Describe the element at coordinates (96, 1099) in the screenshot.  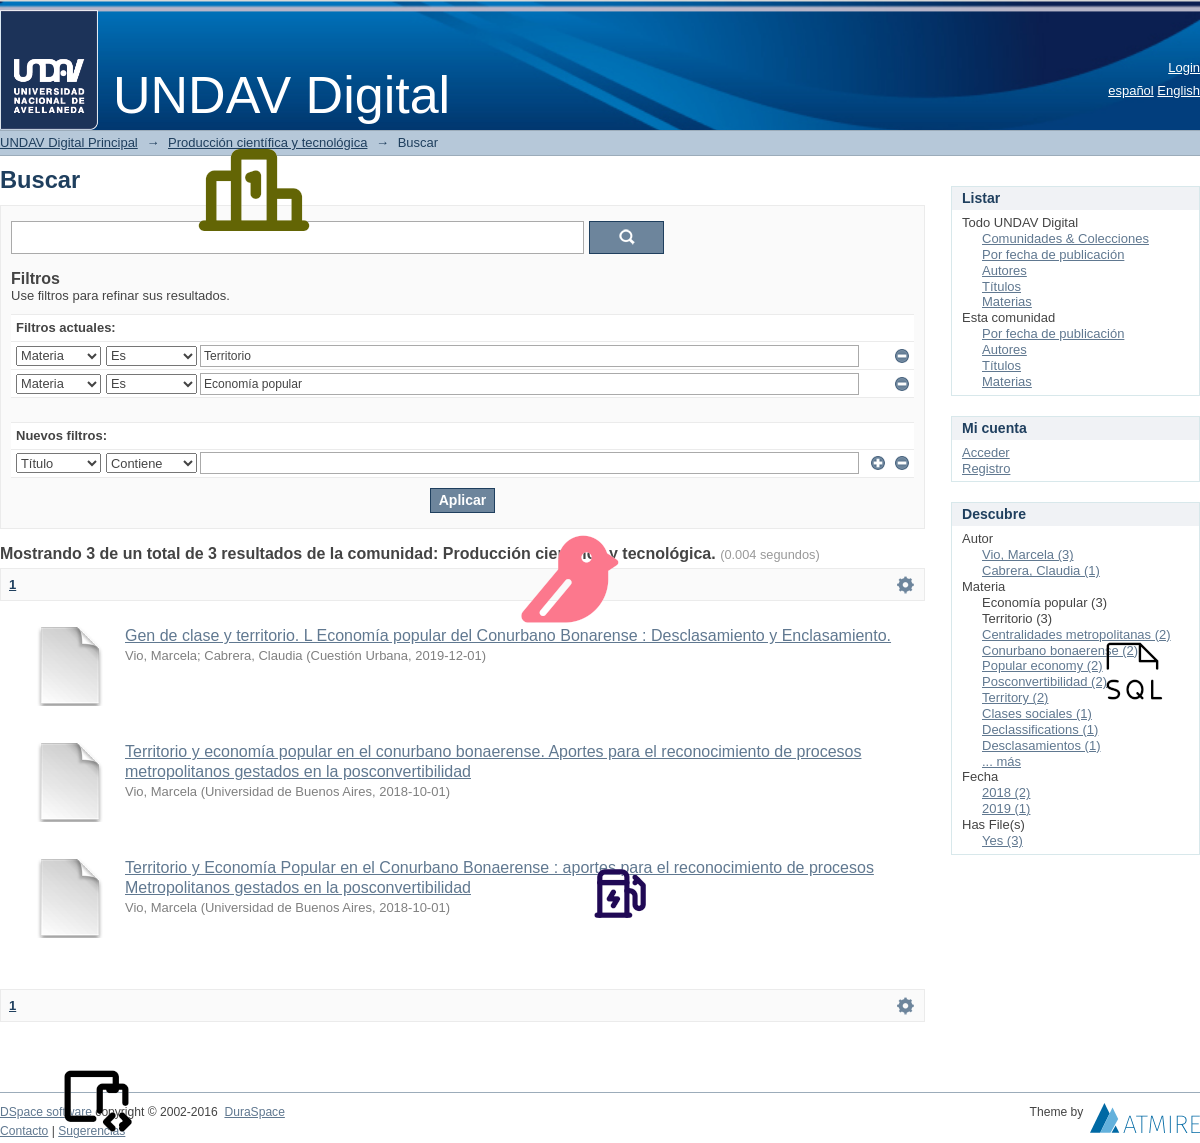
I see `access developer tools across devices` at that location.